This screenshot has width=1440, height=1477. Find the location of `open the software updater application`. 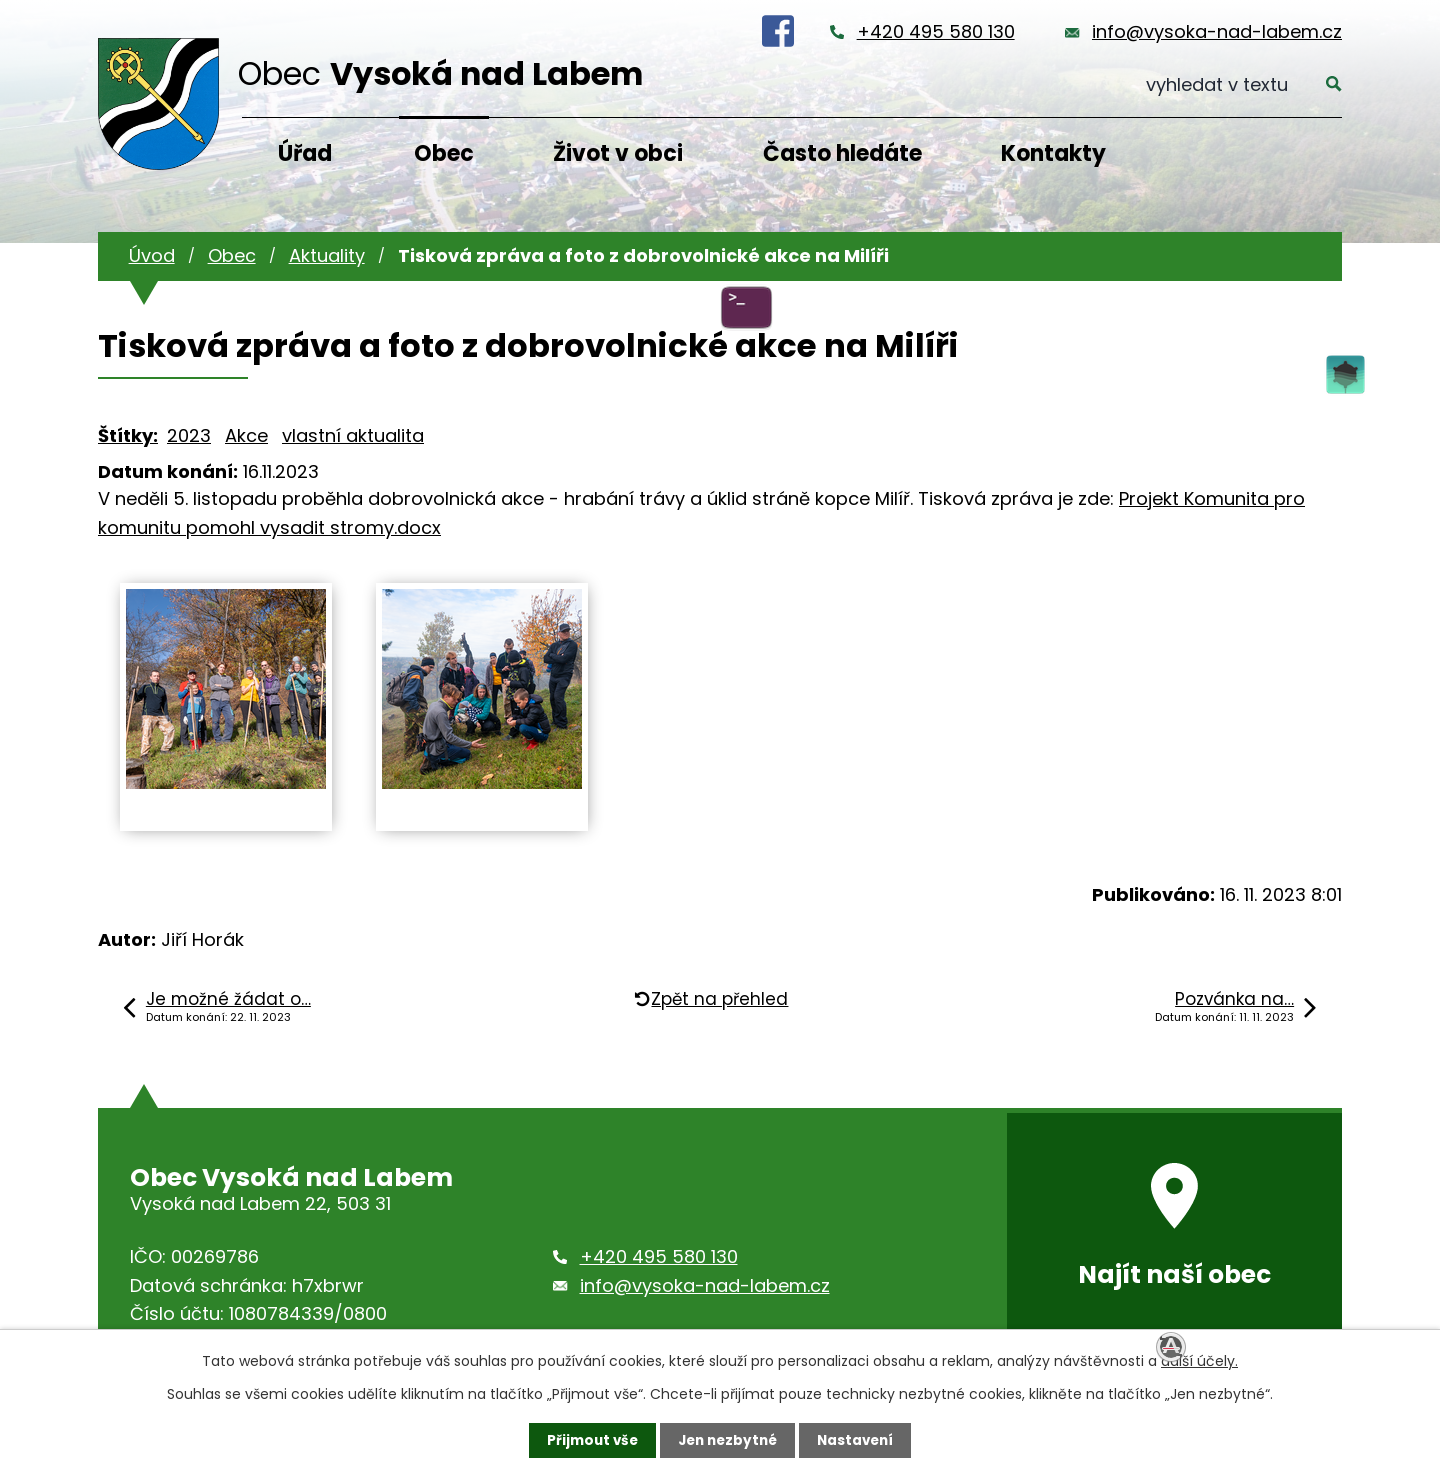

open the software updater application is located at coordinates (1171, 1347).